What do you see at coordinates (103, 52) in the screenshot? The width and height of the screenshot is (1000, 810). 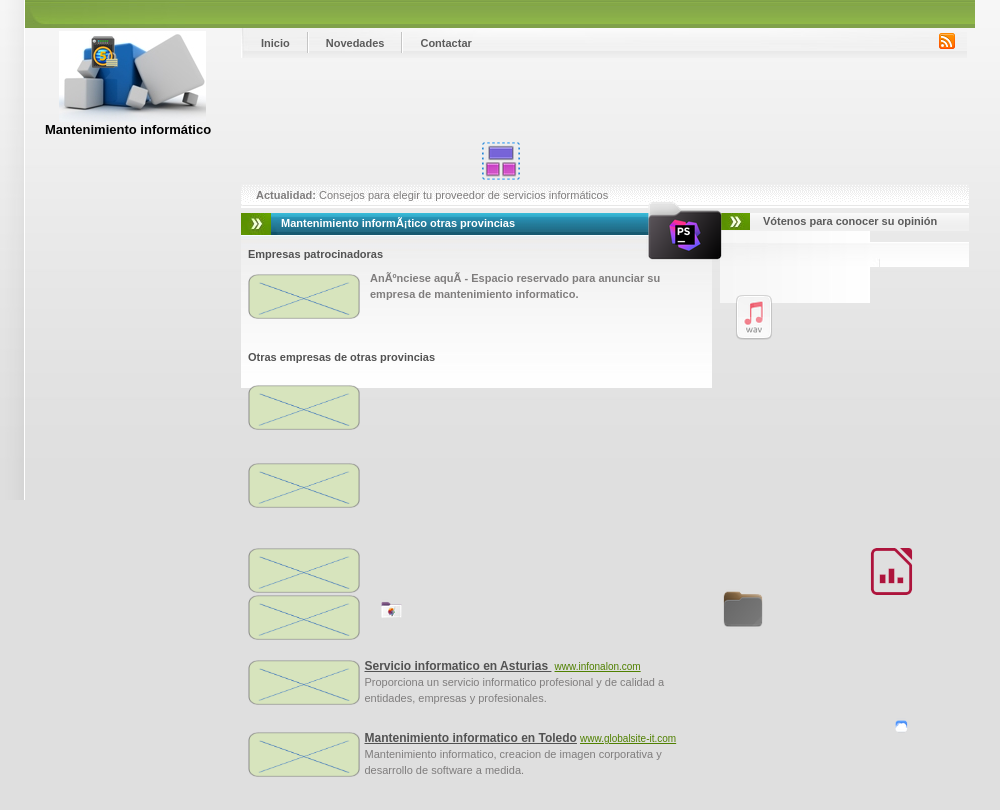 I see `locked RAID 5 storage array` at bounding box center [103, 52].